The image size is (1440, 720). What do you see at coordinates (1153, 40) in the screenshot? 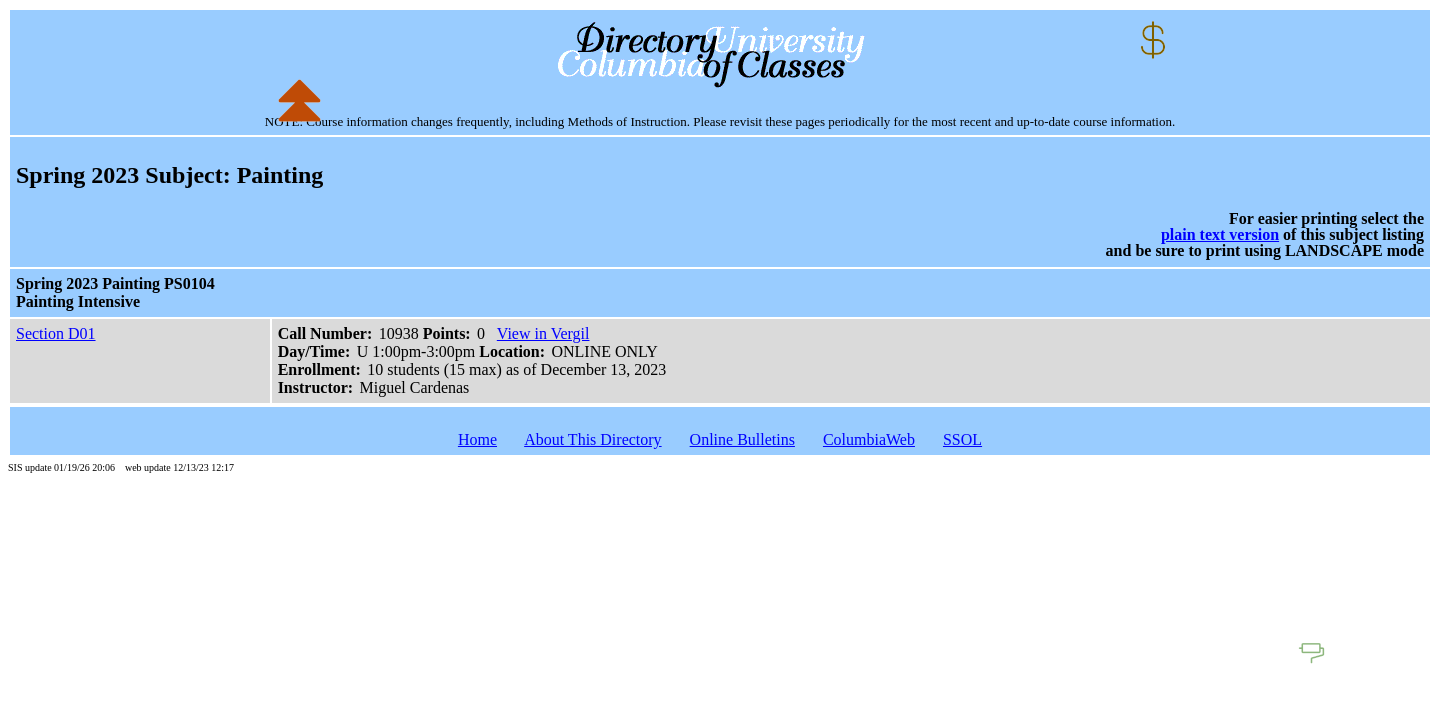
I see `view account balance or financial information` at bounding box center [1153, 40].